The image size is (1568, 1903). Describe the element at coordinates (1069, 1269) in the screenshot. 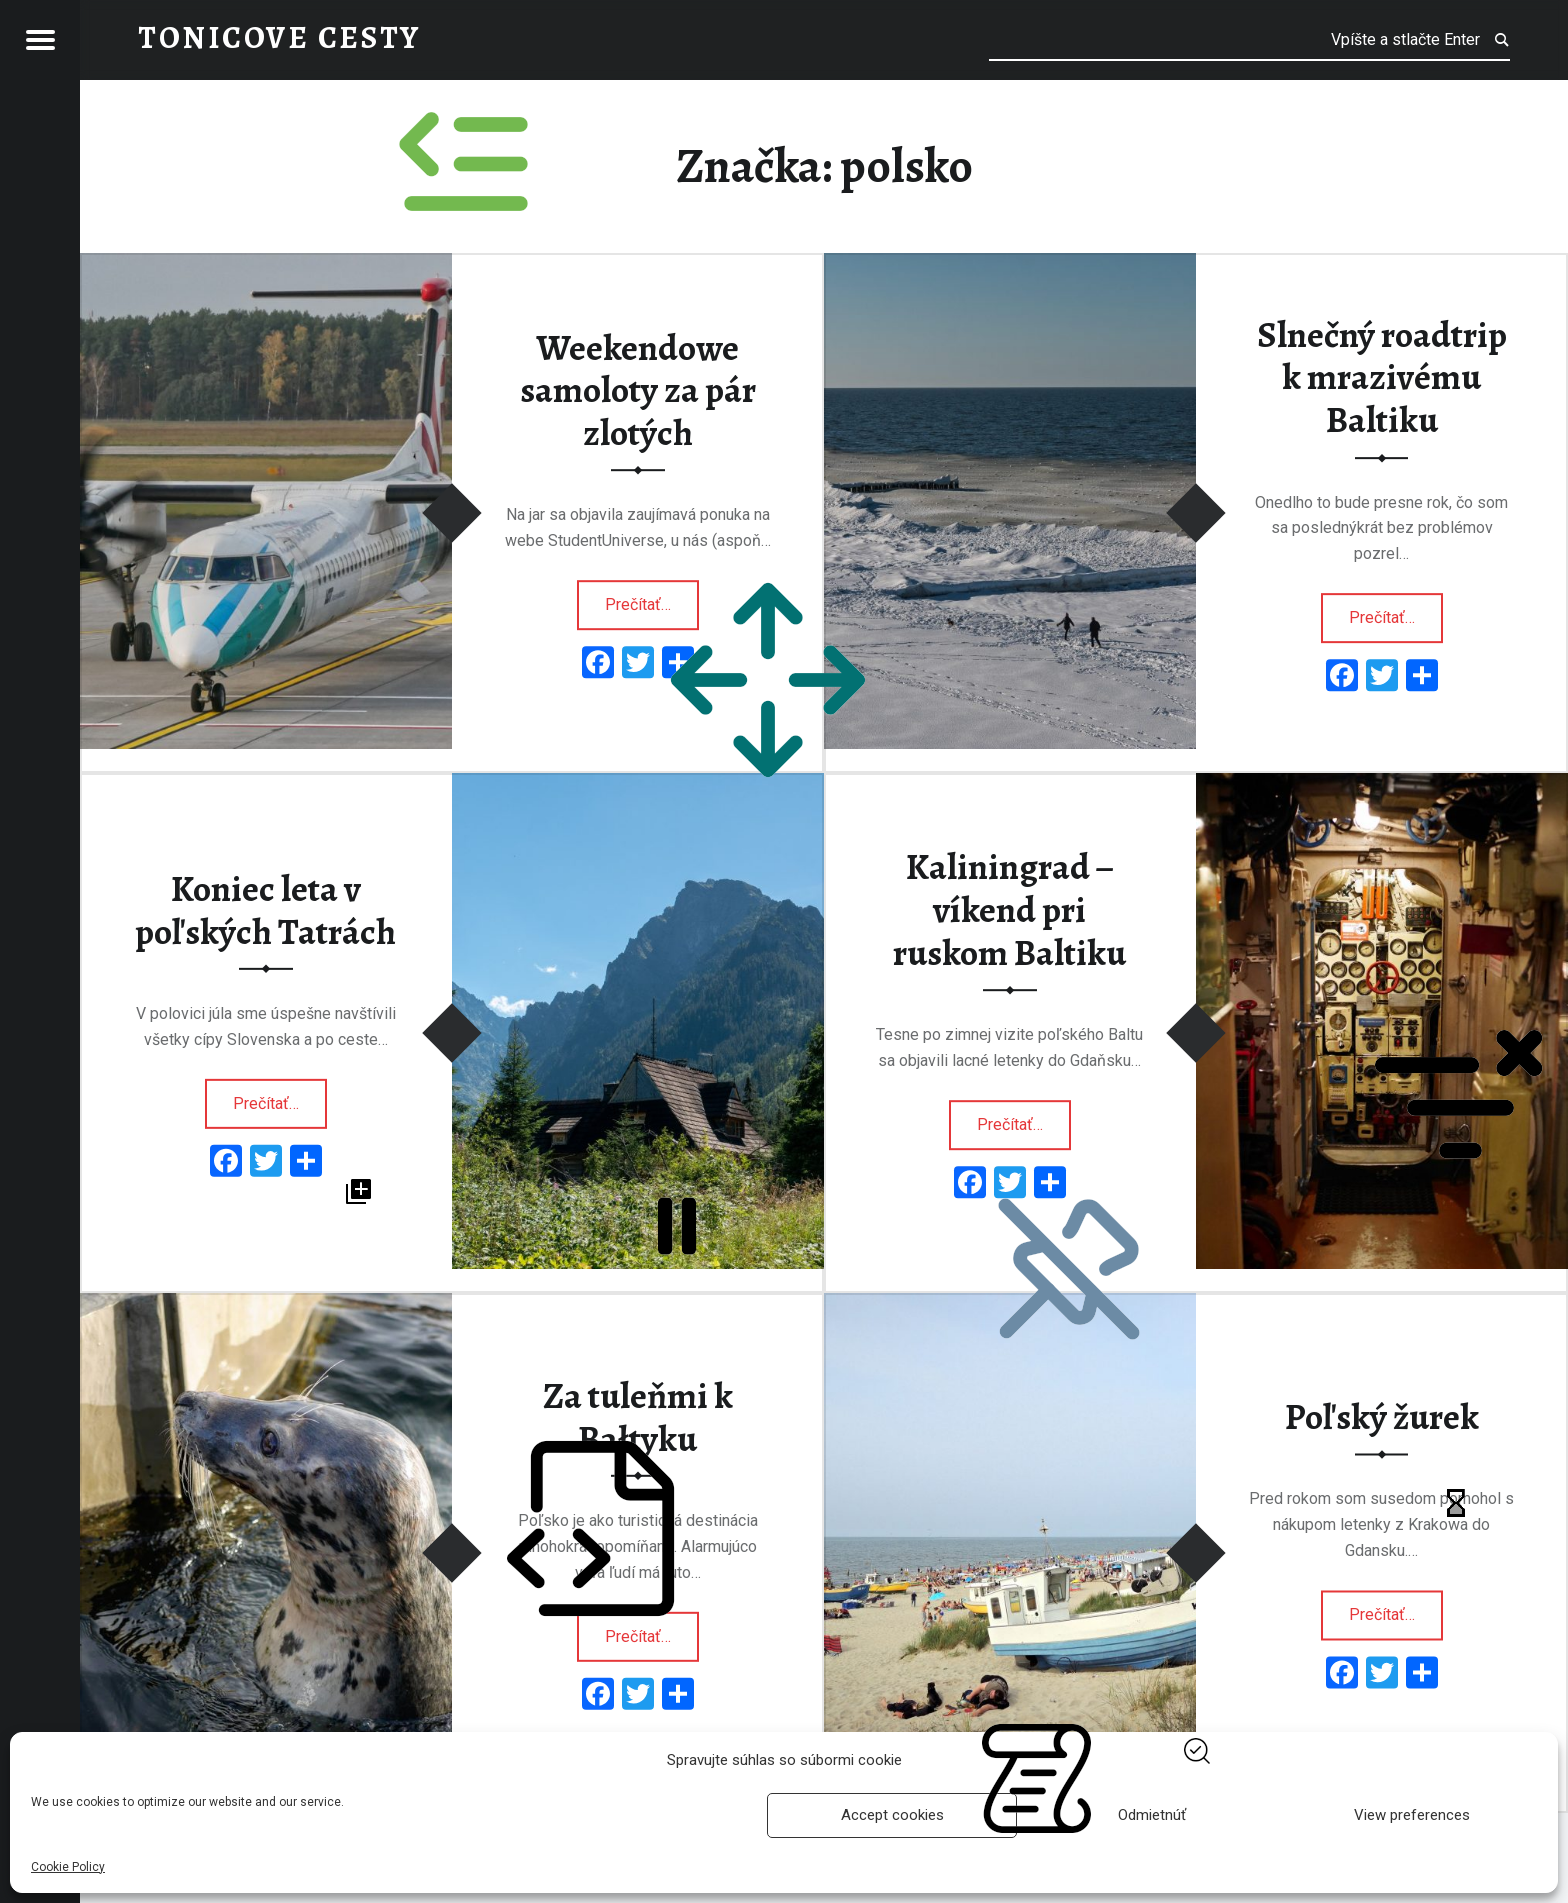

I see `unpin an item from your saved list` at that location.